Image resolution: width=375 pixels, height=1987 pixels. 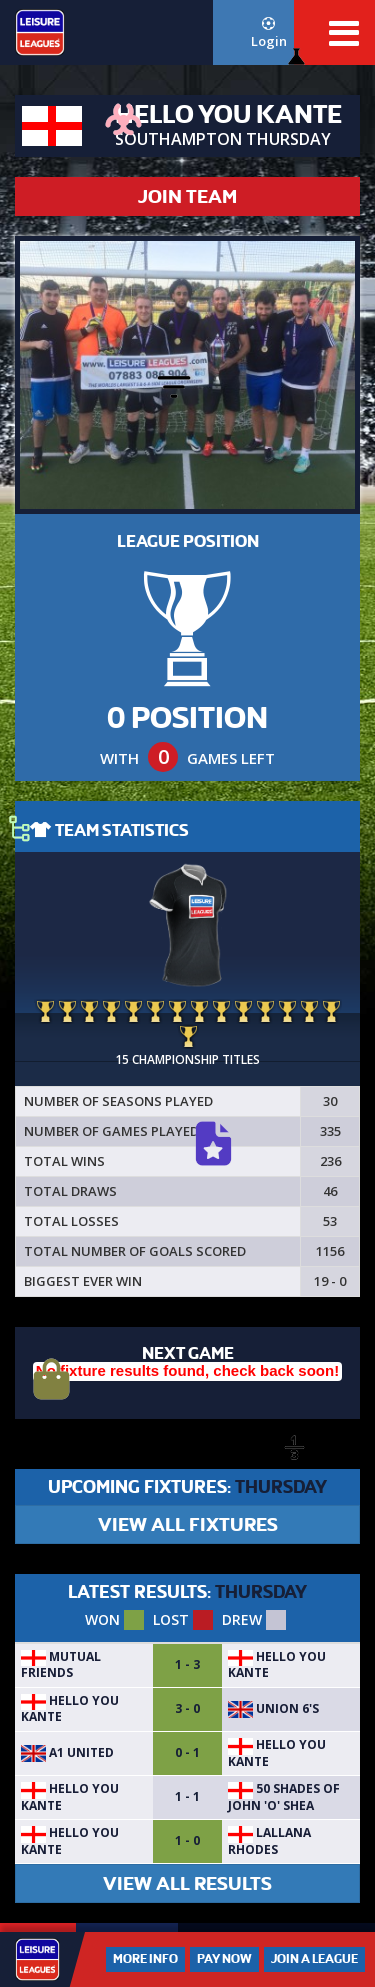 I want to click on view hierarchical folder structure, so click(x=18, y=828).